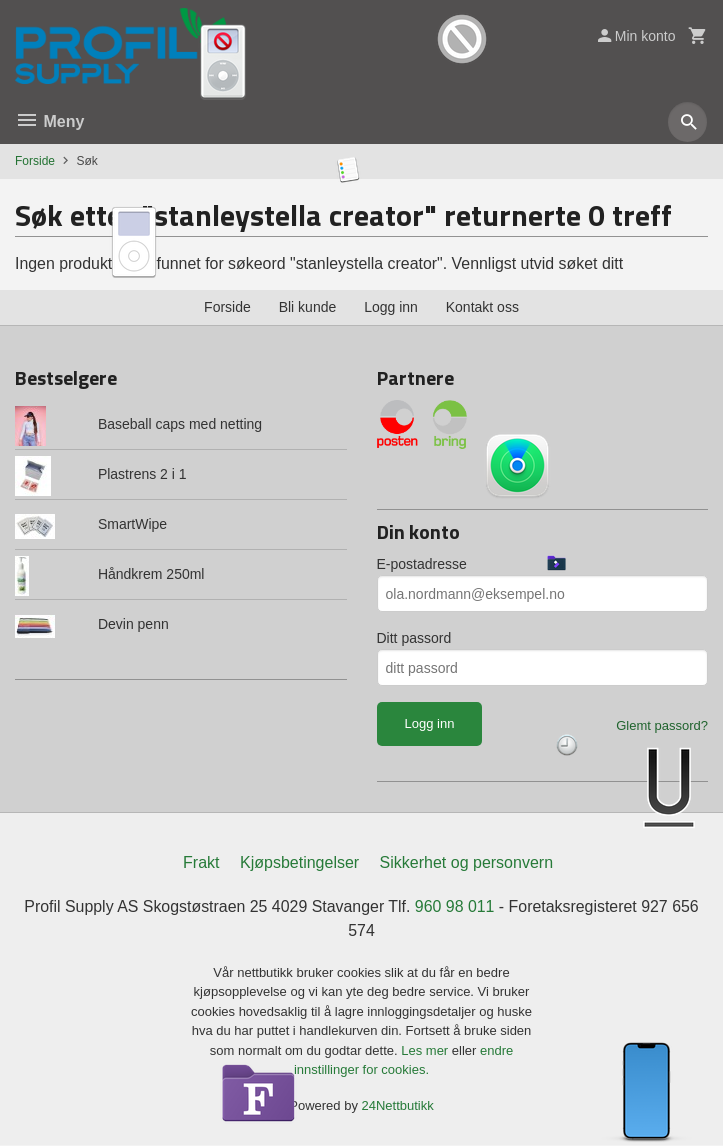 The height and width of the screenshot is (1146, 723). I want to click on apply underline formatting to selected text, so click(669, 788).